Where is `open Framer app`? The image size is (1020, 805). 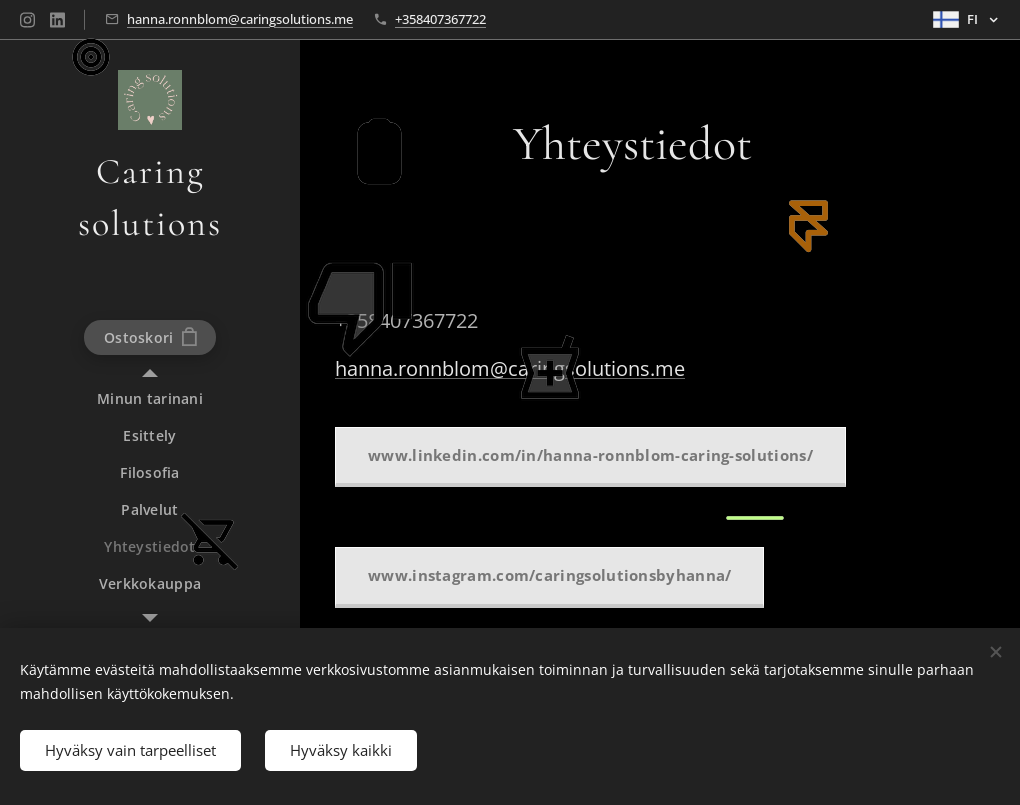
open Framer app is located at coordinates (808, 223).